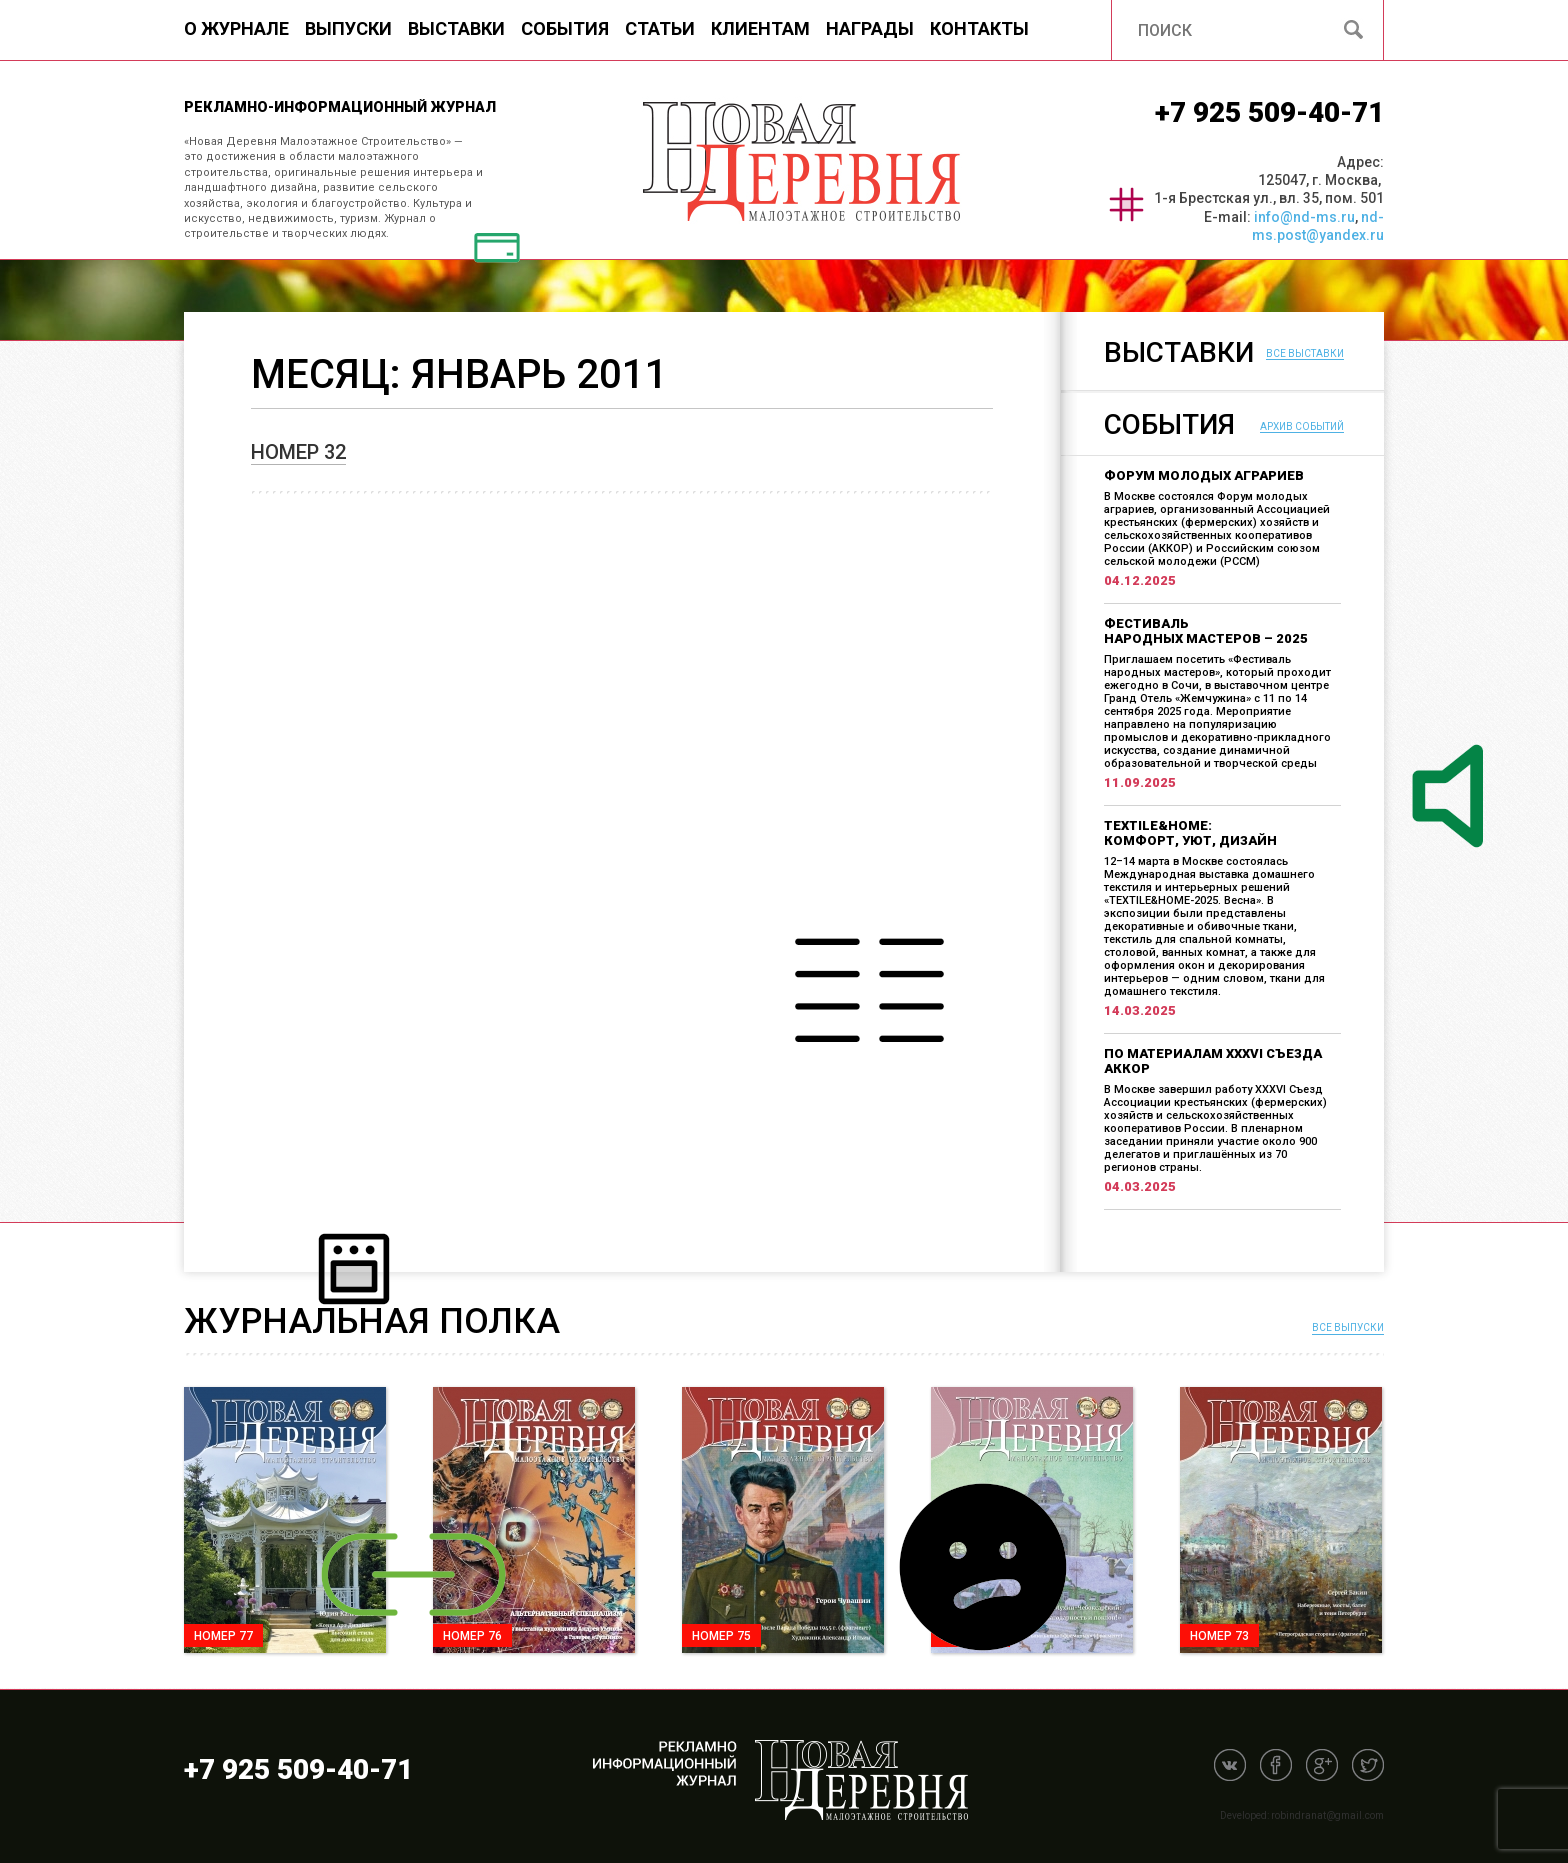 The height and width of the screenshot is (1863, 1568). I want to click on adjust volume settings, so click(1483, 796).